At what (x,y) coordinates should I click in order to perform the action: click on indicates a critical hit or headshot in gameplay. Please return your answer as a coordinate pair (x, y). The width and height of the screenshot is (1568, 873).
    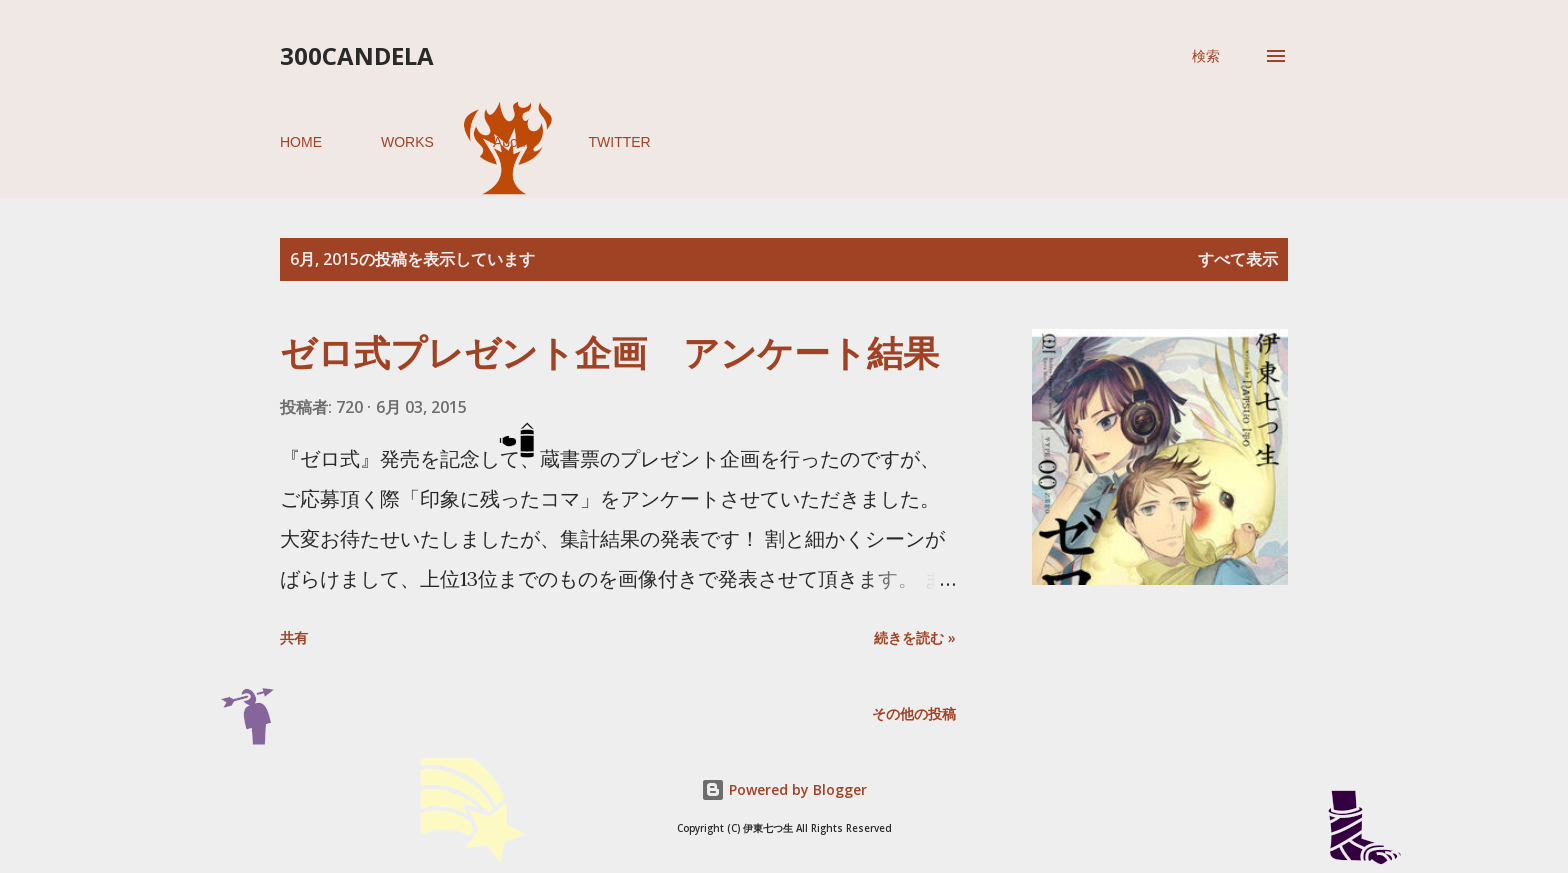
    Looking at the image, I should click on (249, 716).